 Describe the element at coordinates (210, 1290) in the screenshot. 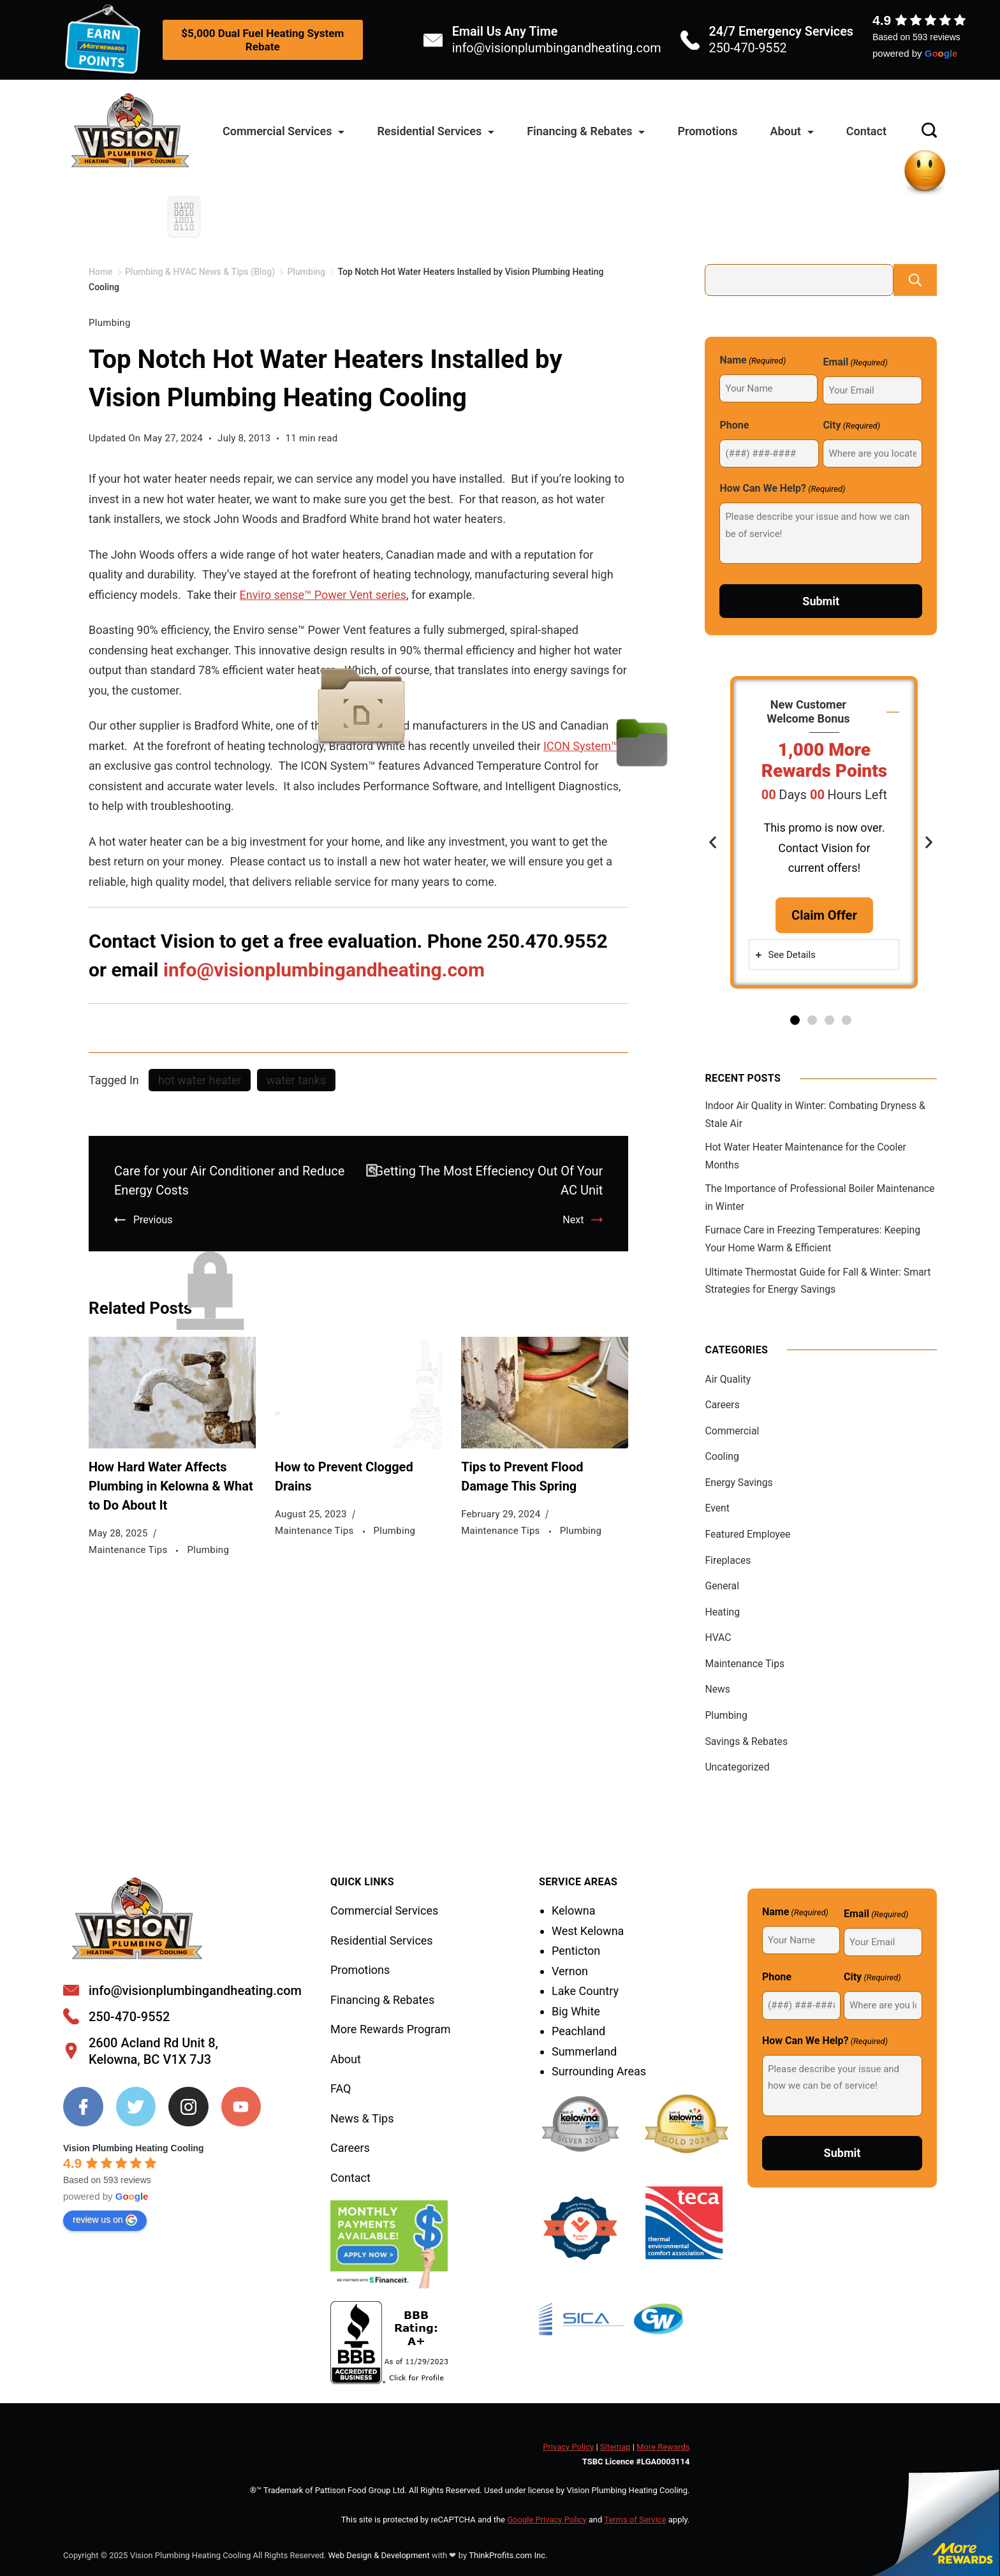

I see `indicates active VPN connection` at that location.